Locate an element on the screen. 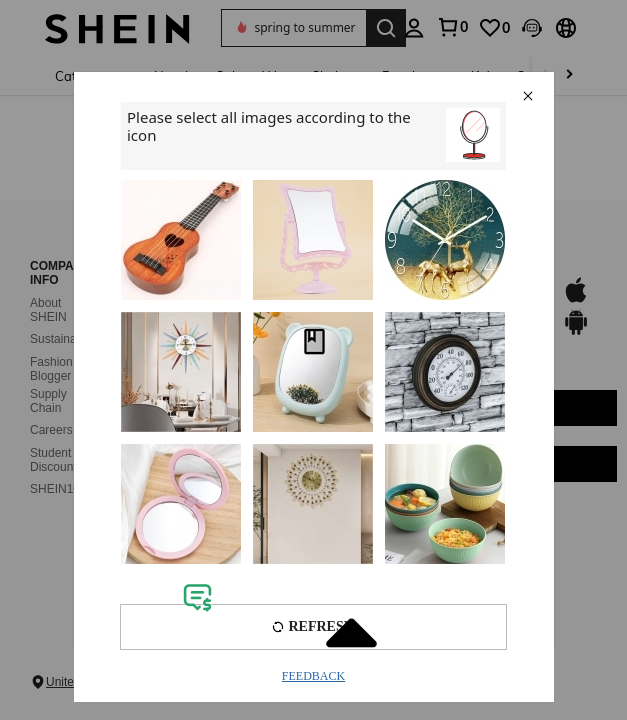 The height and width of the screenshot is (720, 627). collapse an expanded section is located at coordinates (351, 636).